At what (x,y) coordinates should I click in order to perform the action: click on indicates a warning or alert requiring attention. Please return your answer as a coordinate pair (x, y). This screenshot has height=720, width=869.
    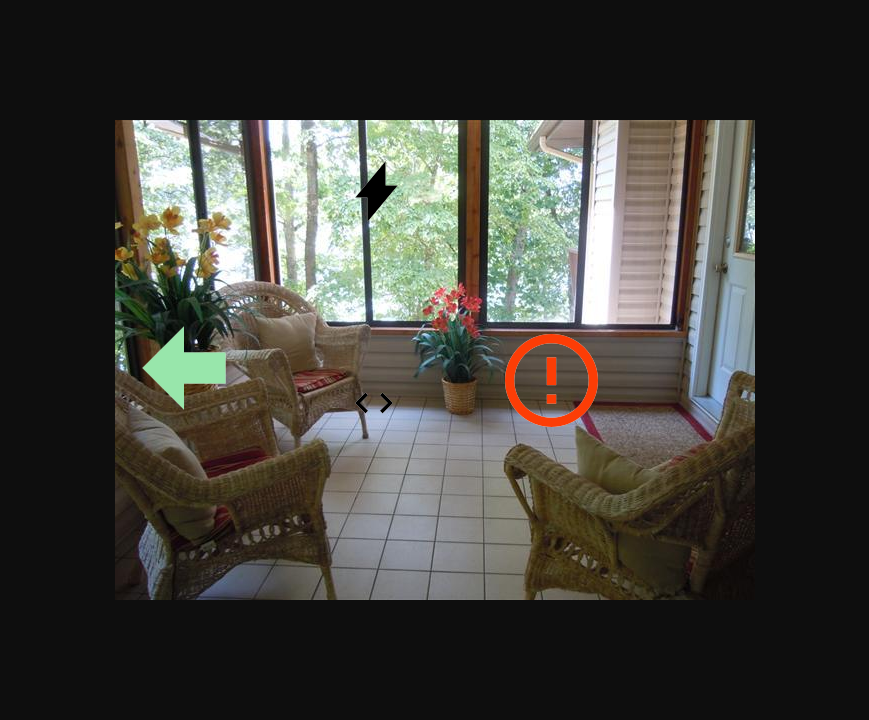
    Looking at the image, I should click on (551, 380).